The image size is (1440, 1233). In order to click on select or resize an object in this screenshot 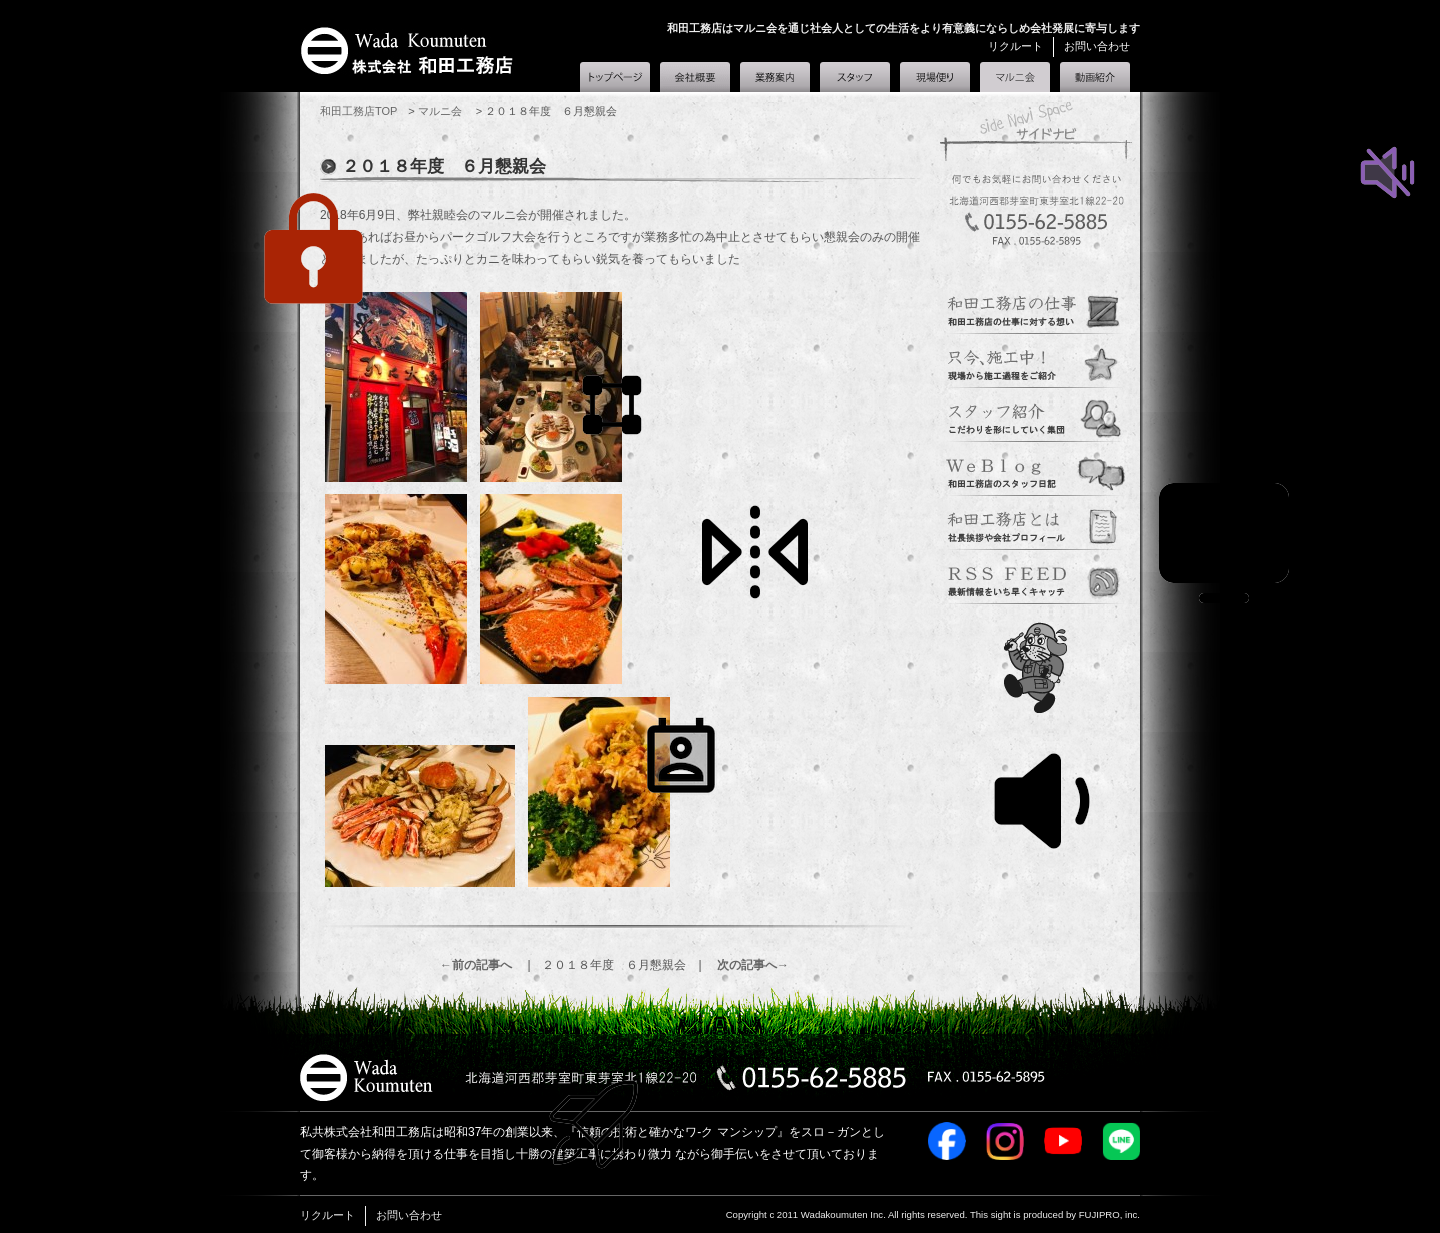, I will do `click(612, 405)`.